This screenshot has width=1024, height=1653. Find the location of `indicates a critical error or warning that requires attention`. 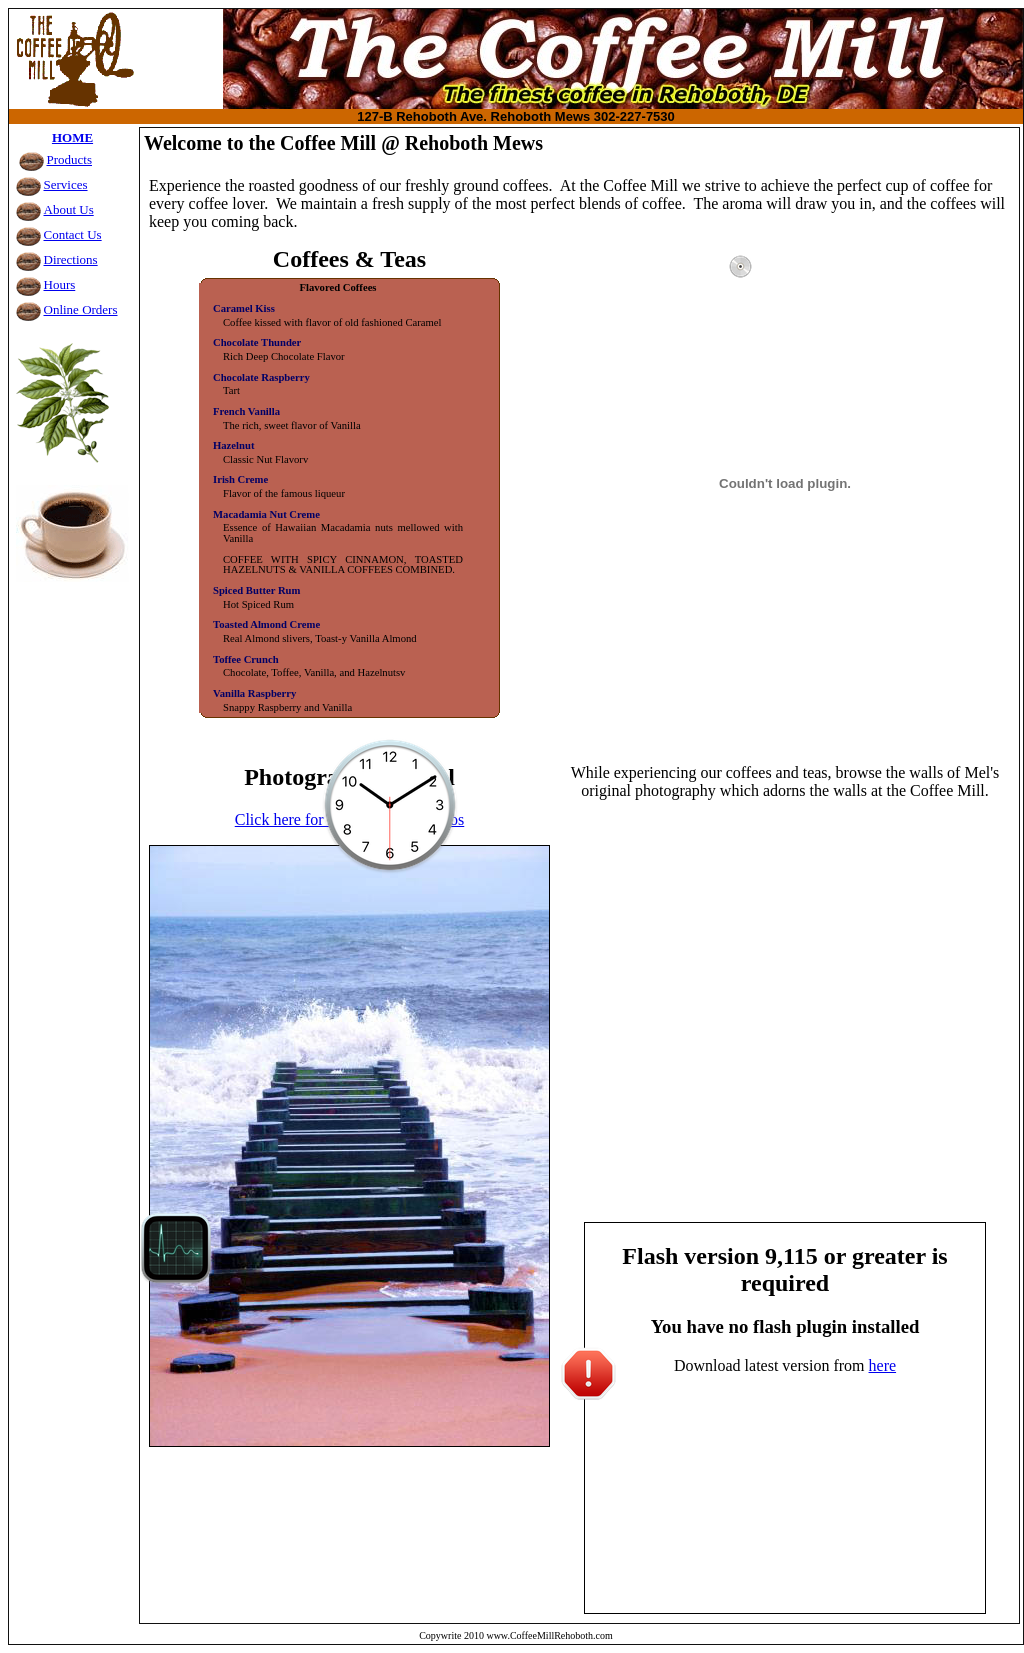

indicates a critical error or warning that requires attention is located at coordinates (588, 1373).